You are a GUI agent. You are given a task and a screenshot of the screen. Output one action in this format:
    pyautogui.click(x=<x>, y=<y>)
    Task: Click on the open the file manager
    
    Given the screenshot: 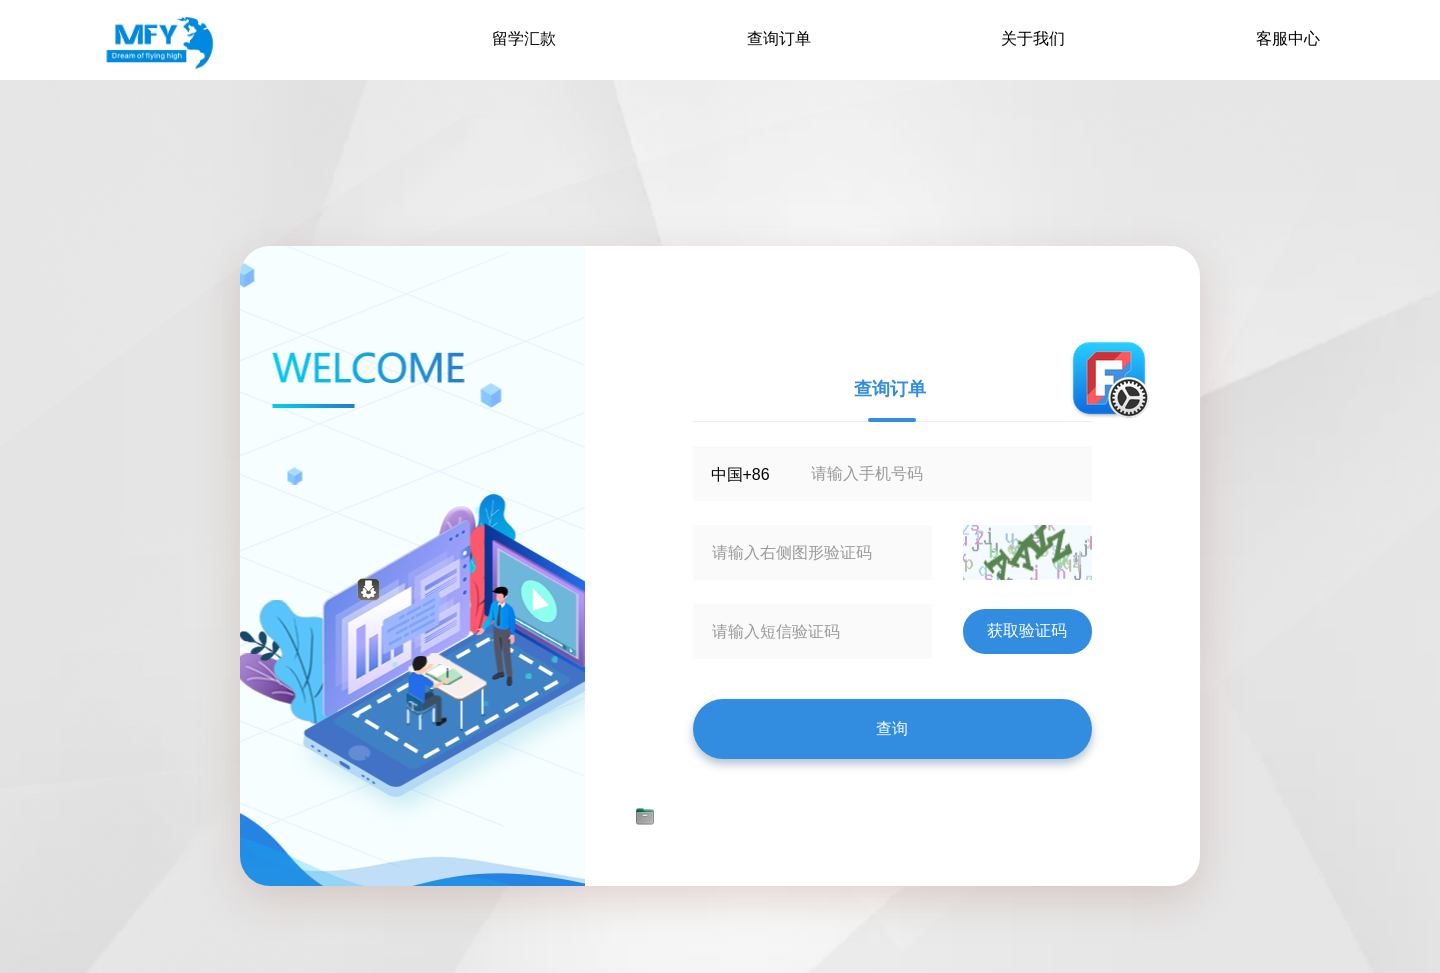 What is the action you would take?
    pyautogui.click(x=645, y=816)
    